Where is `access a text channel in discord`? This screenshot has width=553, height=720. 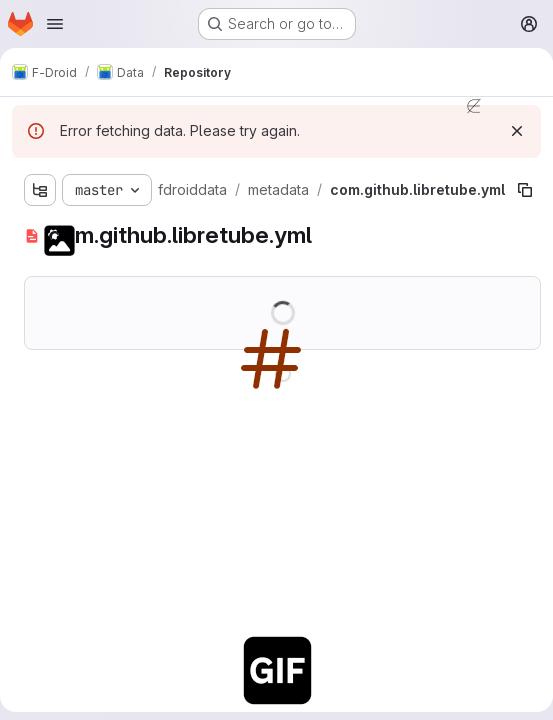 access a text channel in discord is located at coordinates (271, 359).